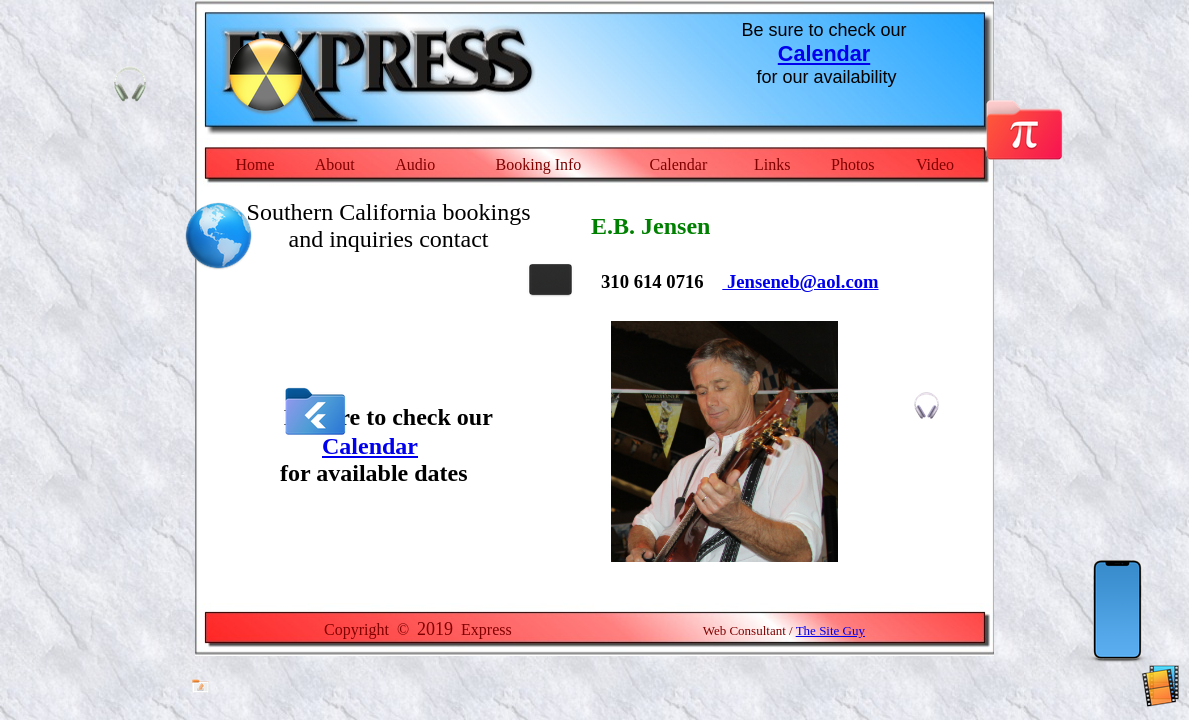 Image resolution: width=1189 pixels, height=720 pixels. I want to click on iPhone 12 device icon, so click(1117, 611).